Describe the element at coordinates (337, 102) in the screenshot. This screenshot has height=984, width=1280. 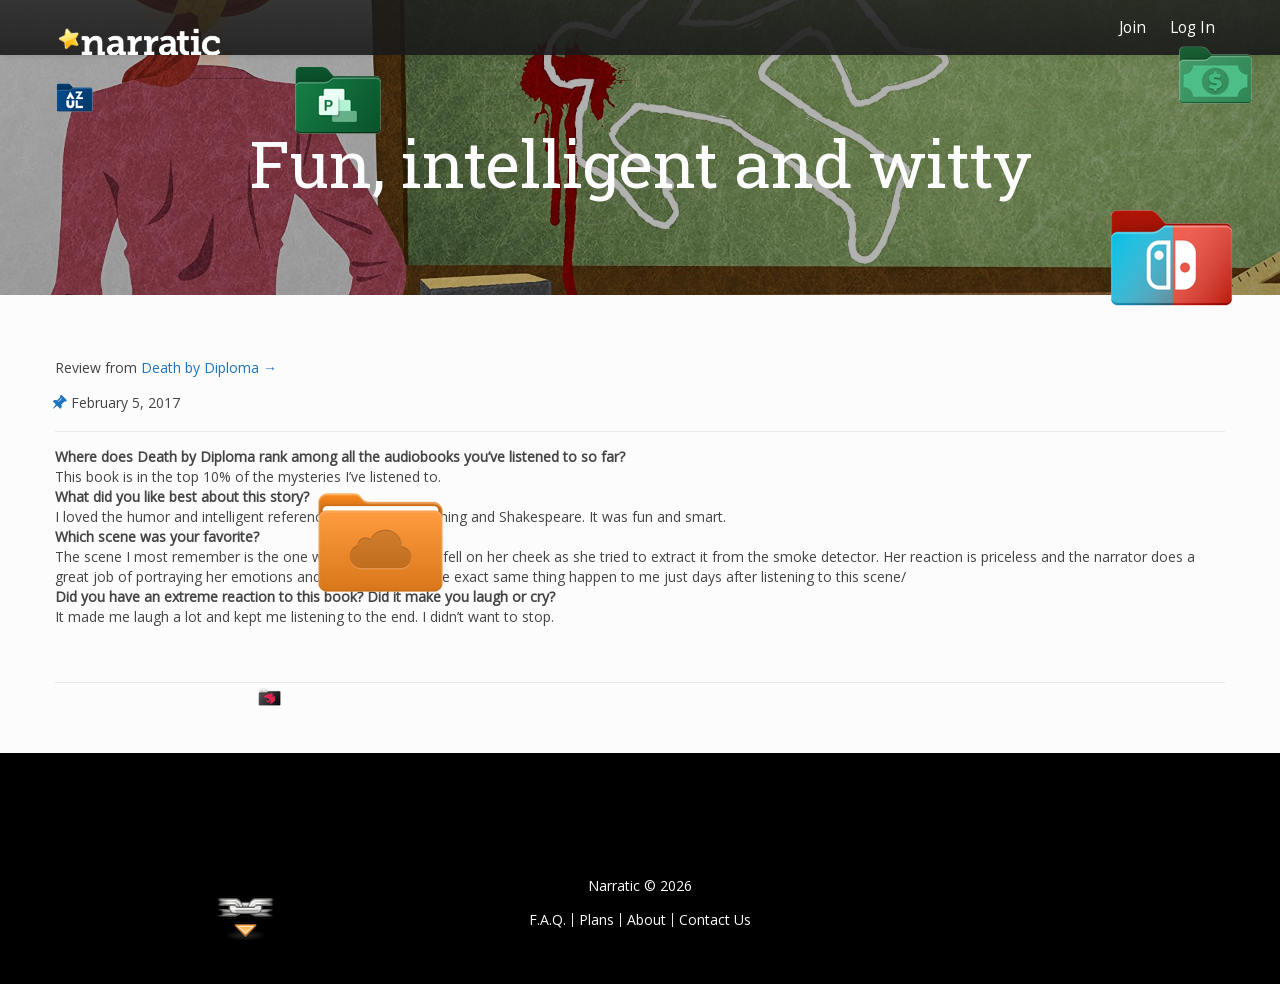
I see `open folder containing microsoft project files` at that location.